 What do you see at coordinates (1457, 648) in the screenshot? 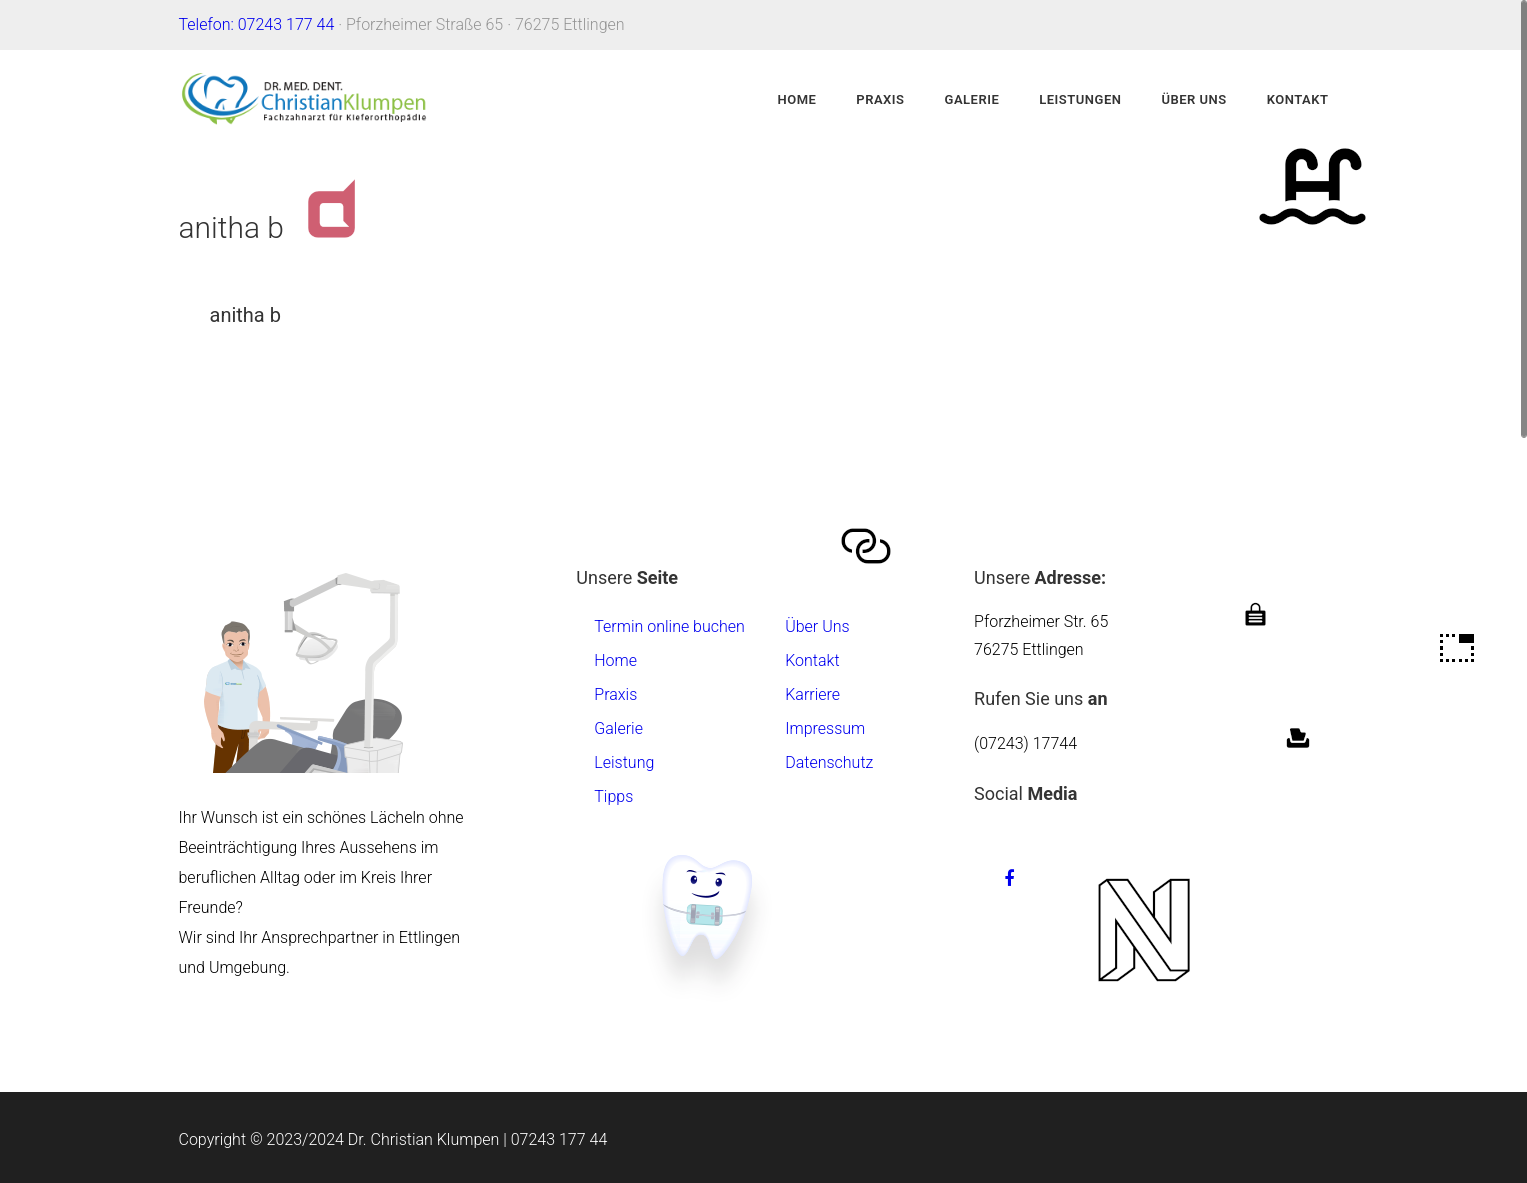
I see `an inactive or unselected browser tab` at bounding box center [1457, 648].